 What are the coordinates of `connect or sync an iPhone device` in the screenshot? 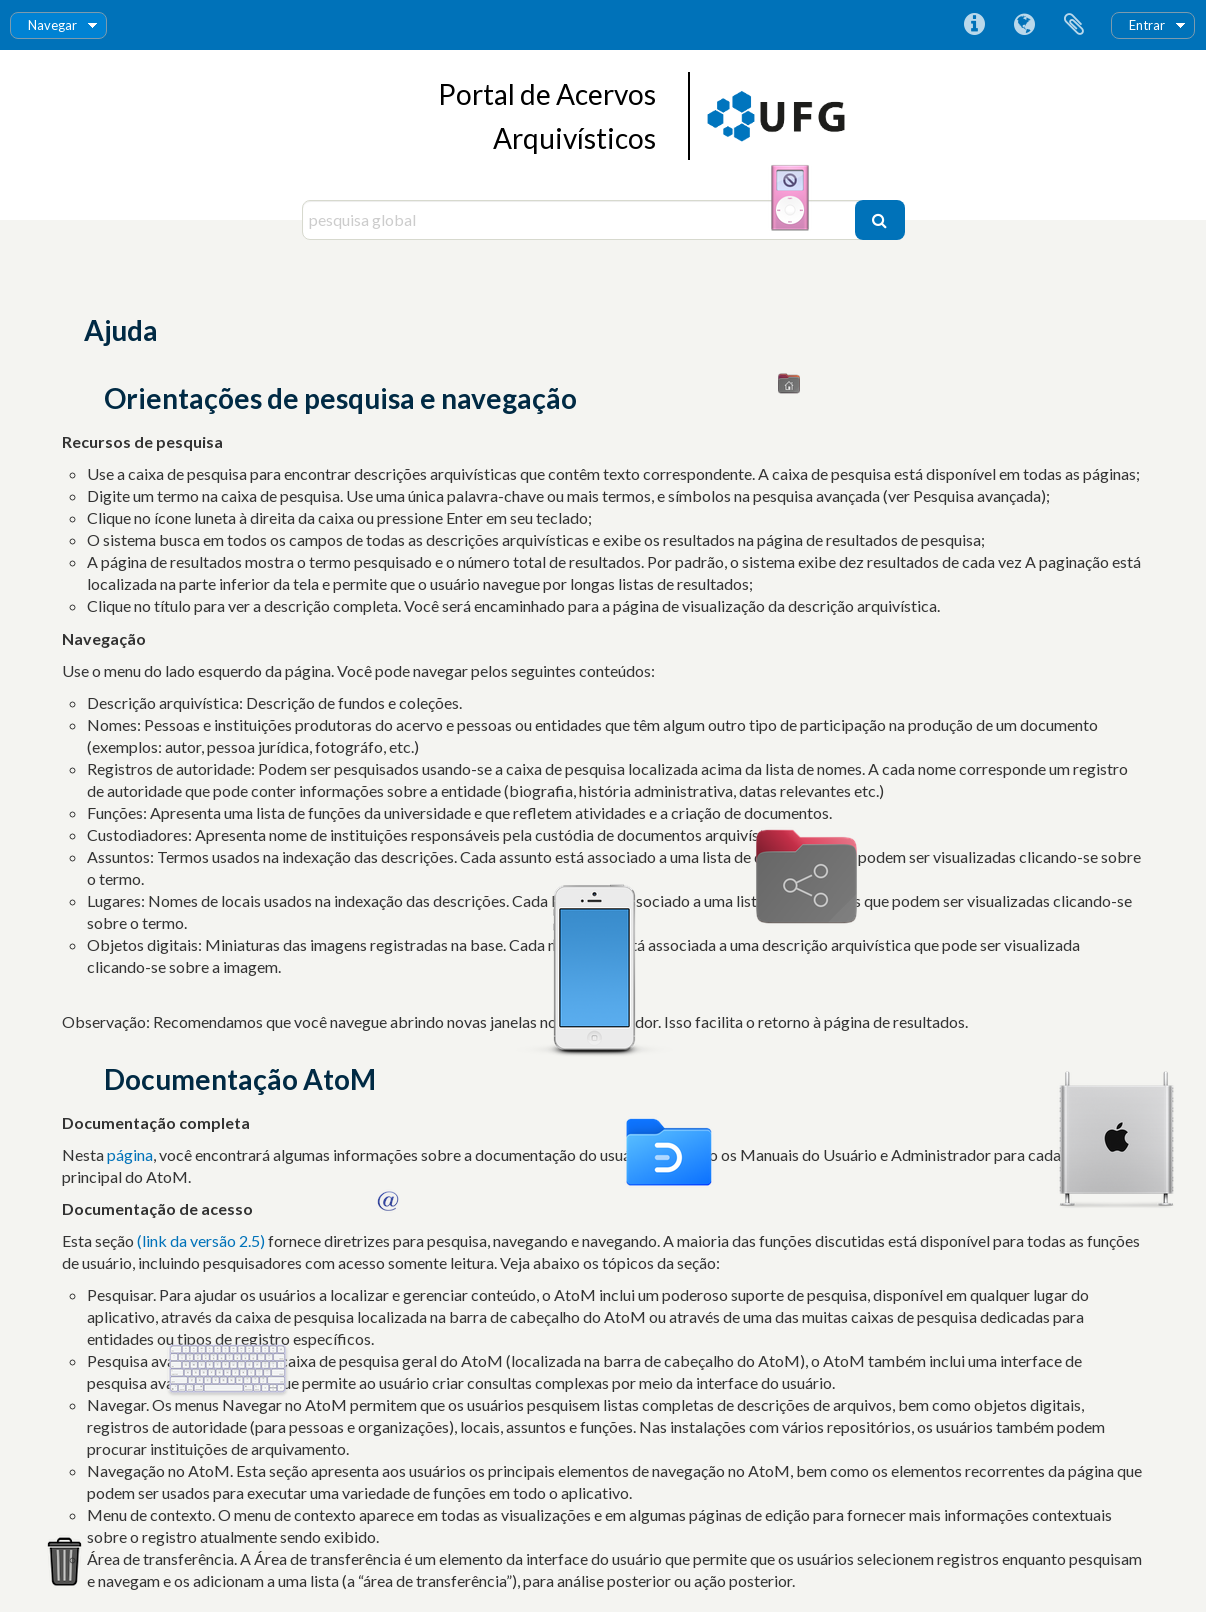 It's located at (594, 970).